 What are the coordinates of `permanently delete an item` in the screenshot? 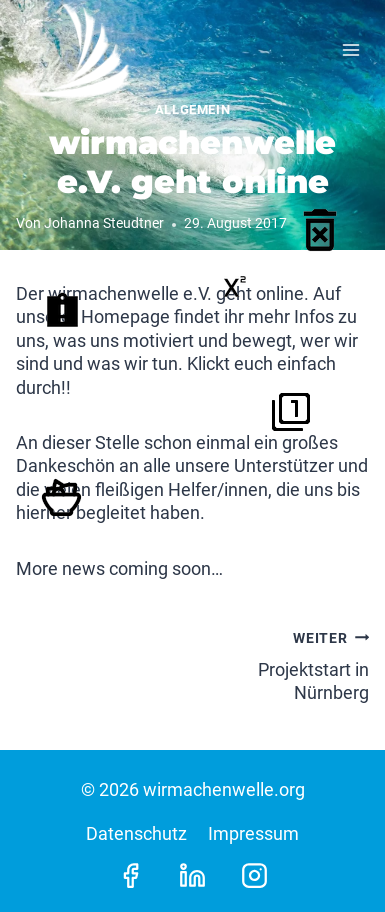 It's located at (320, 230).